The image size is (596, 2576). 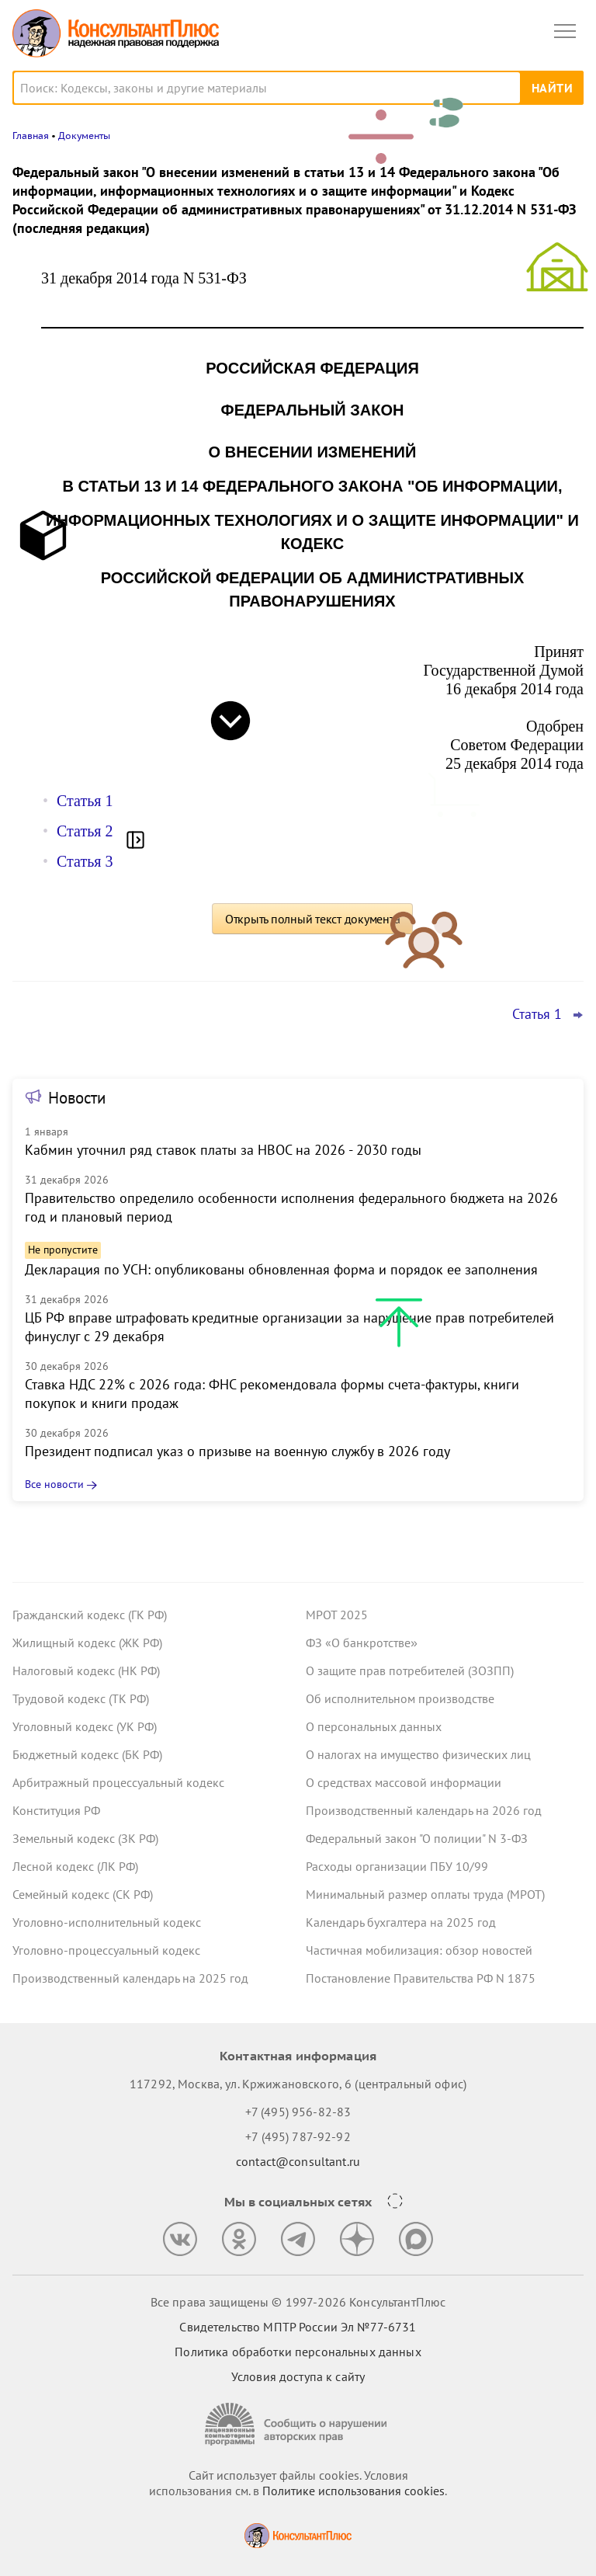 I want to click on view 3D model or object, so click(x=43, y=535).